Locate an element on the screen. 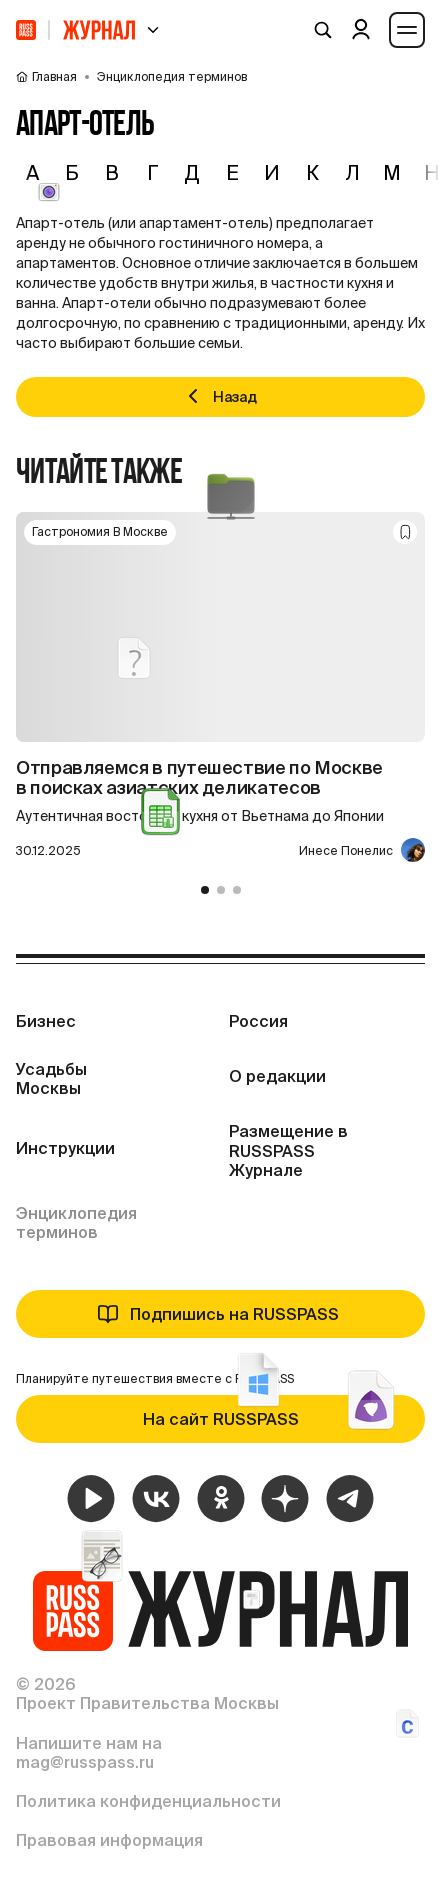  a C programming language source file is located at coordinates (407, 1723).